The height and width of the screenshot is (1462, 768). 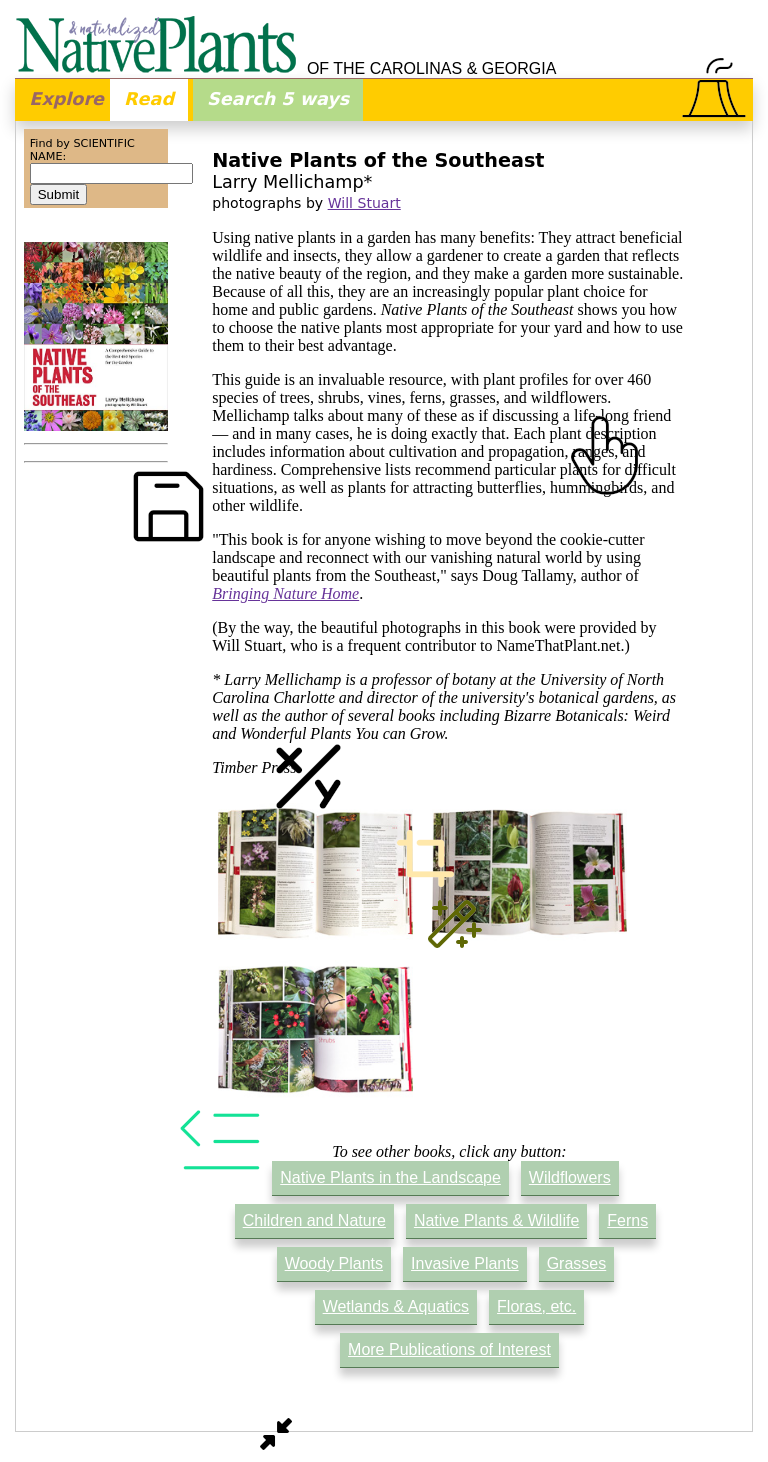 What do you see at coordinates (308, 776) in the screenshot?
I see `perform division calculation` at bounding box center [308, 776].